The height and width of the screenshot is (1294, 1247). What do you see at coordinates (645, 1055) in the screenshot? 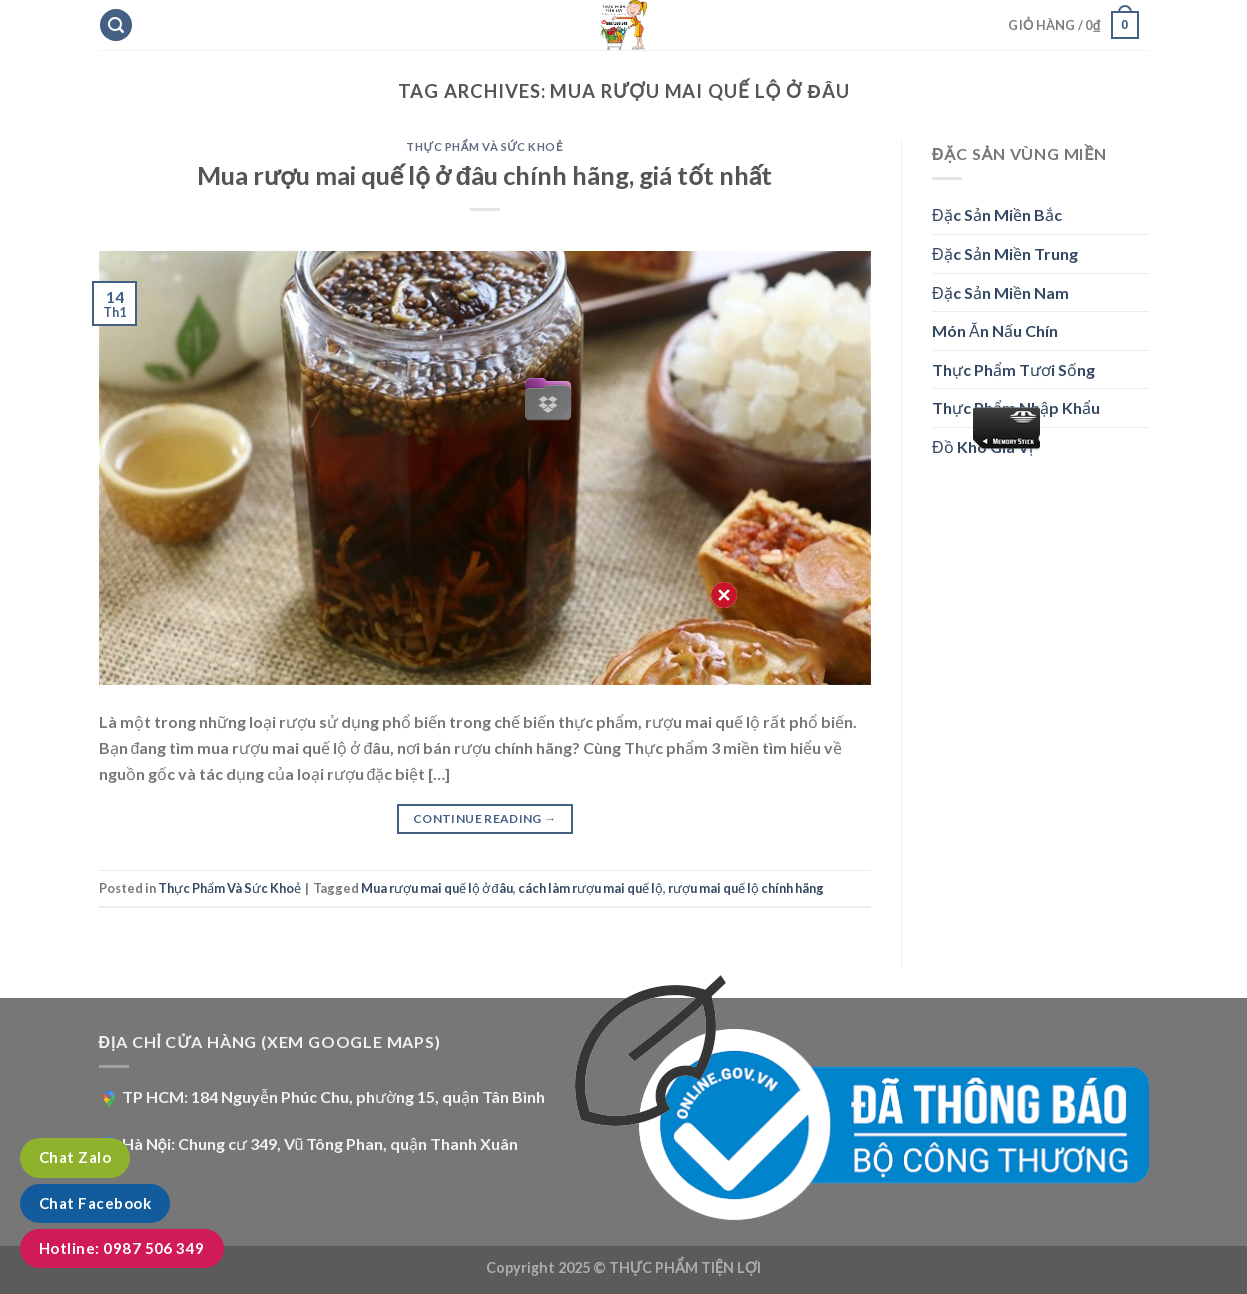
I see `access nature and plant emoji category` at bounding box center [645, 1055].